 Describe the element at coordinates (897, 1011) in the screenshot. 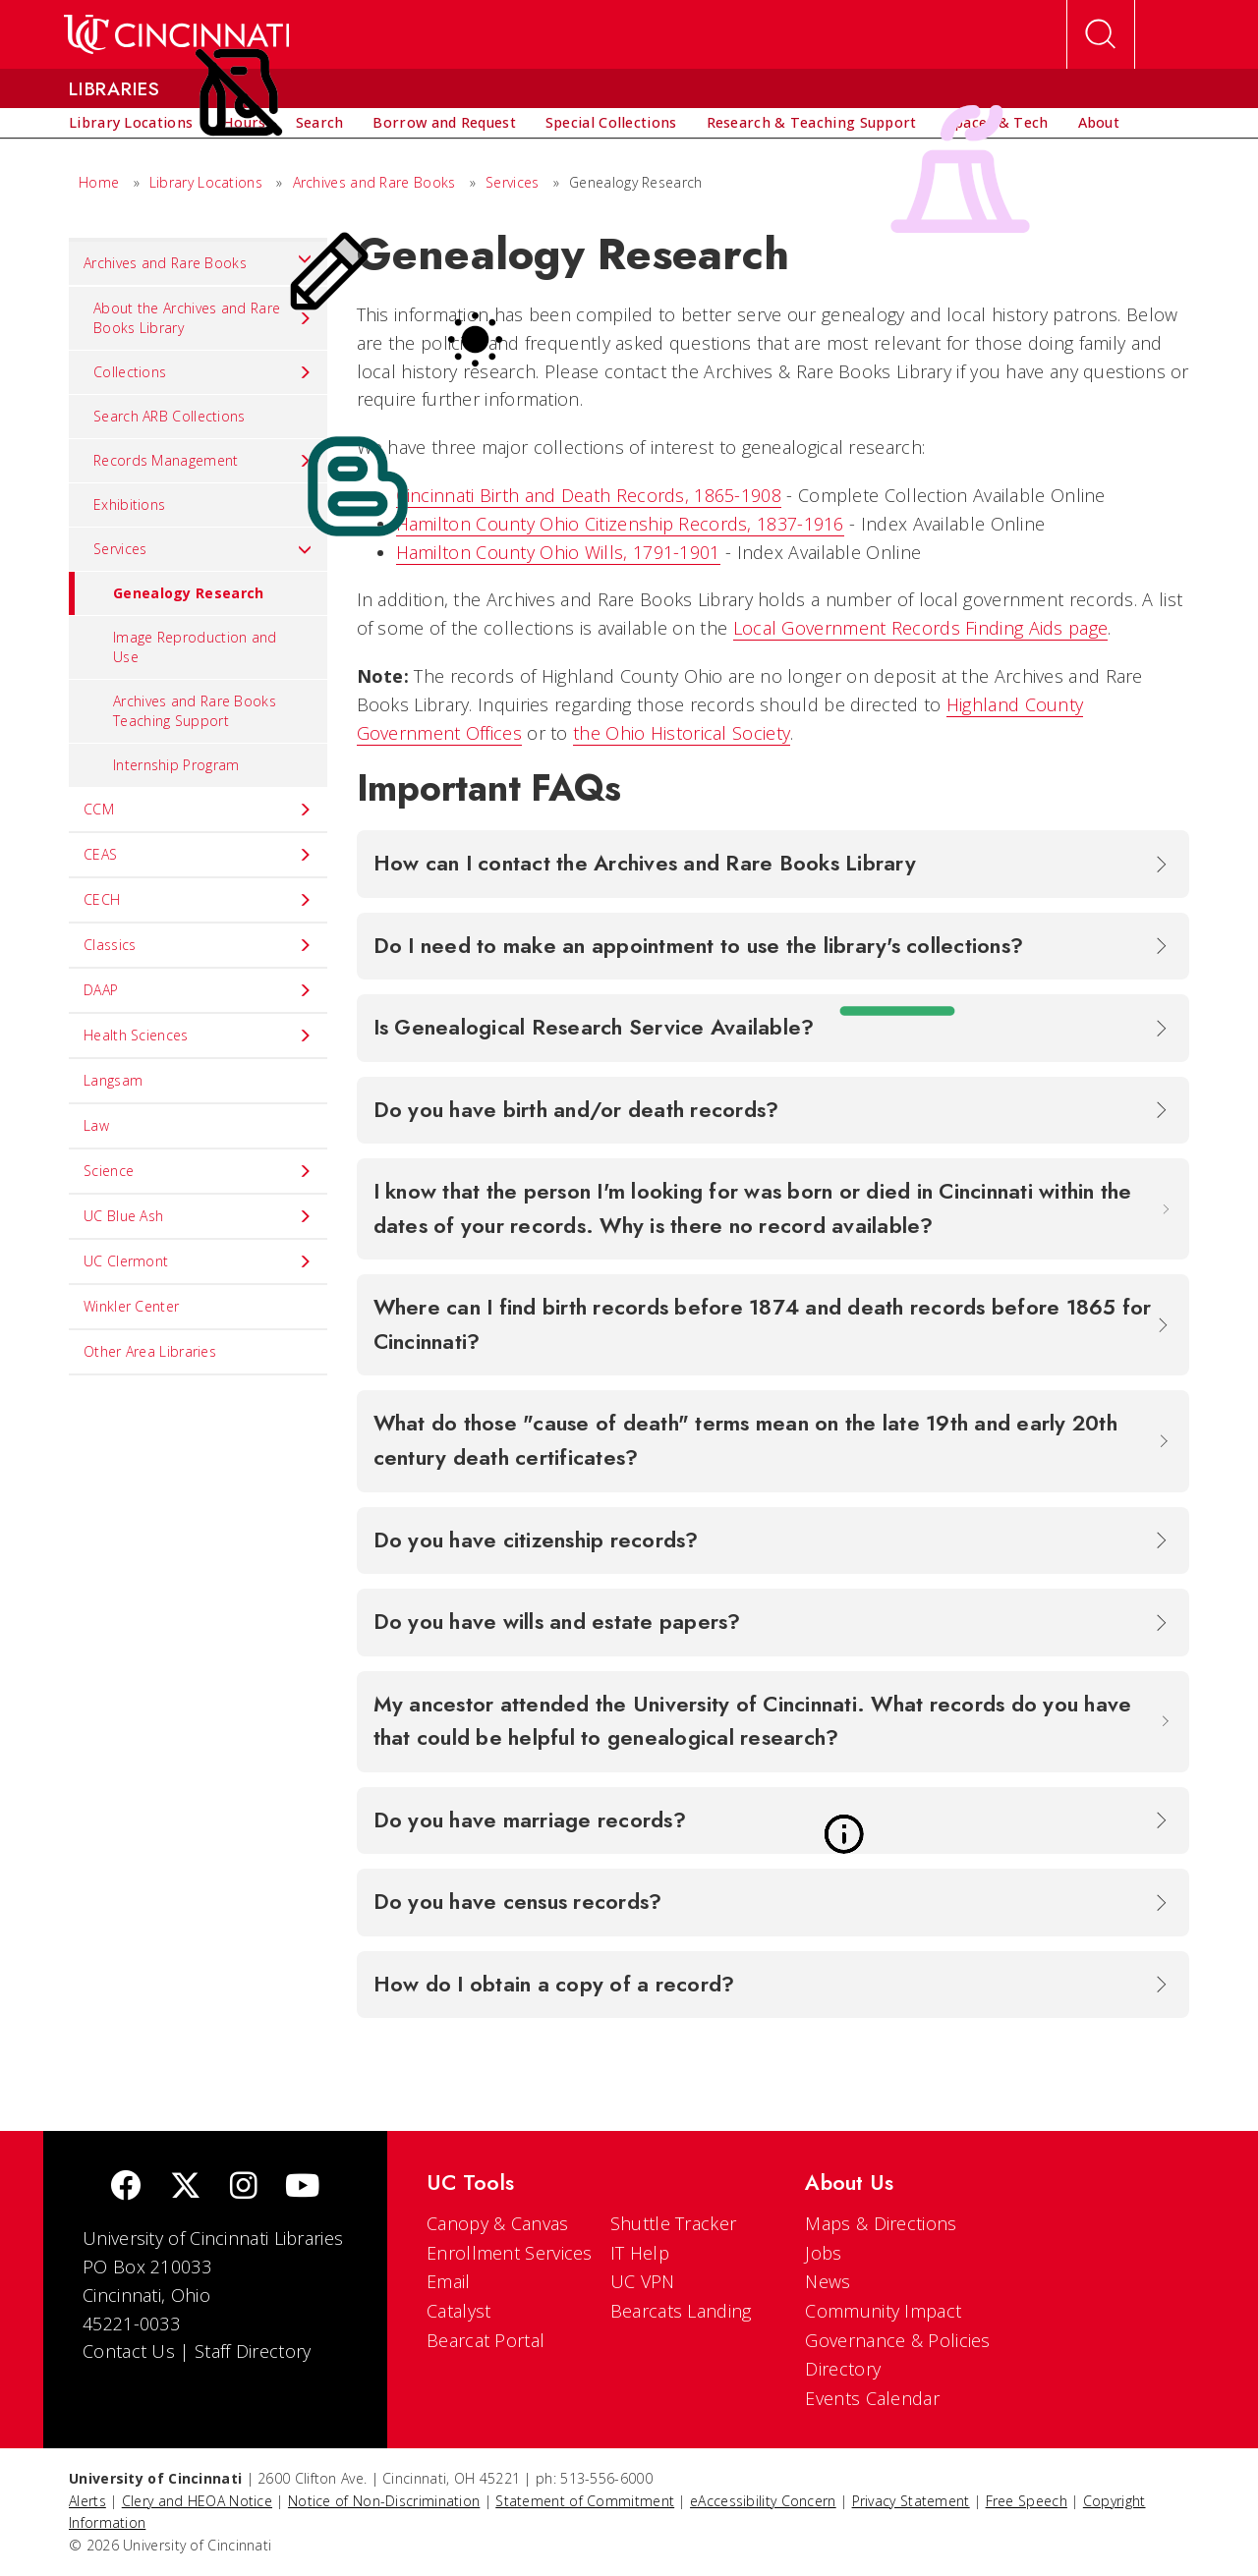

I see `decrease quantity or value` at that location.